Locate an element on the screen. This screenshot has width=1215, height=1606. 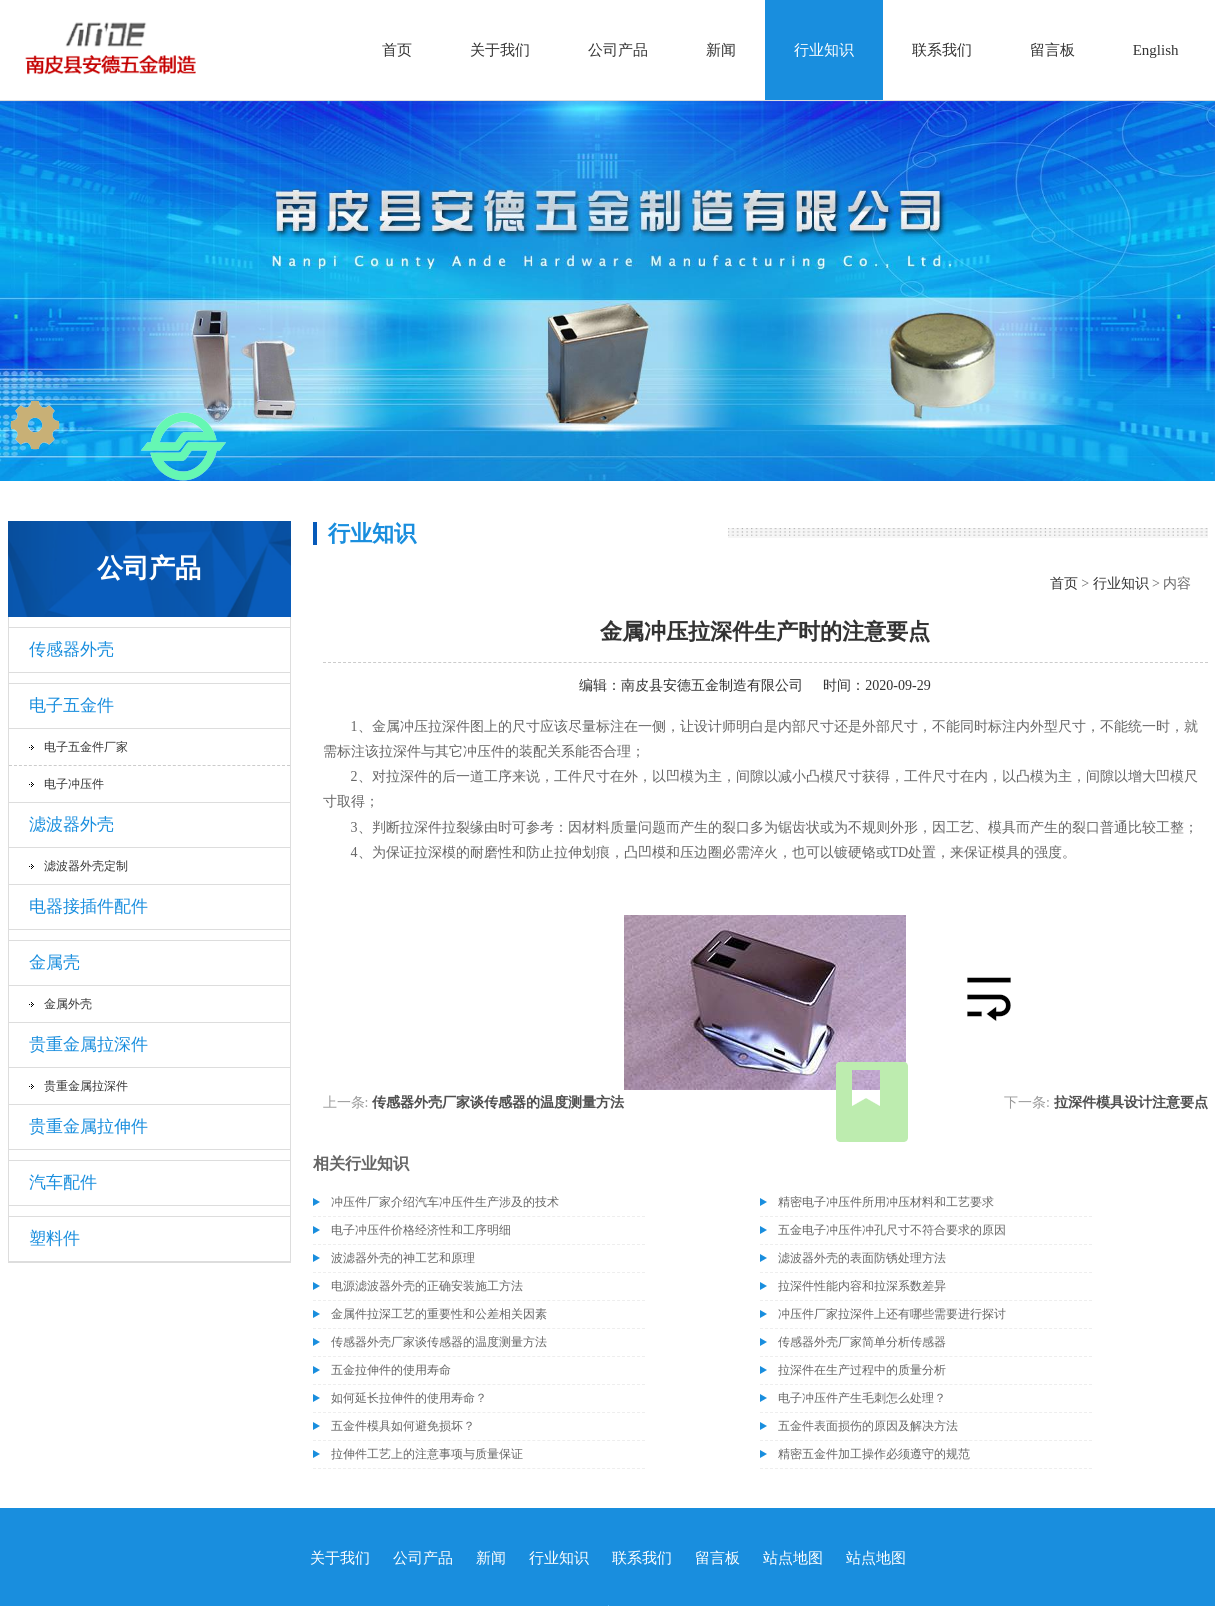
toggle text wrapping in editor is located at coordinates (989, 997).